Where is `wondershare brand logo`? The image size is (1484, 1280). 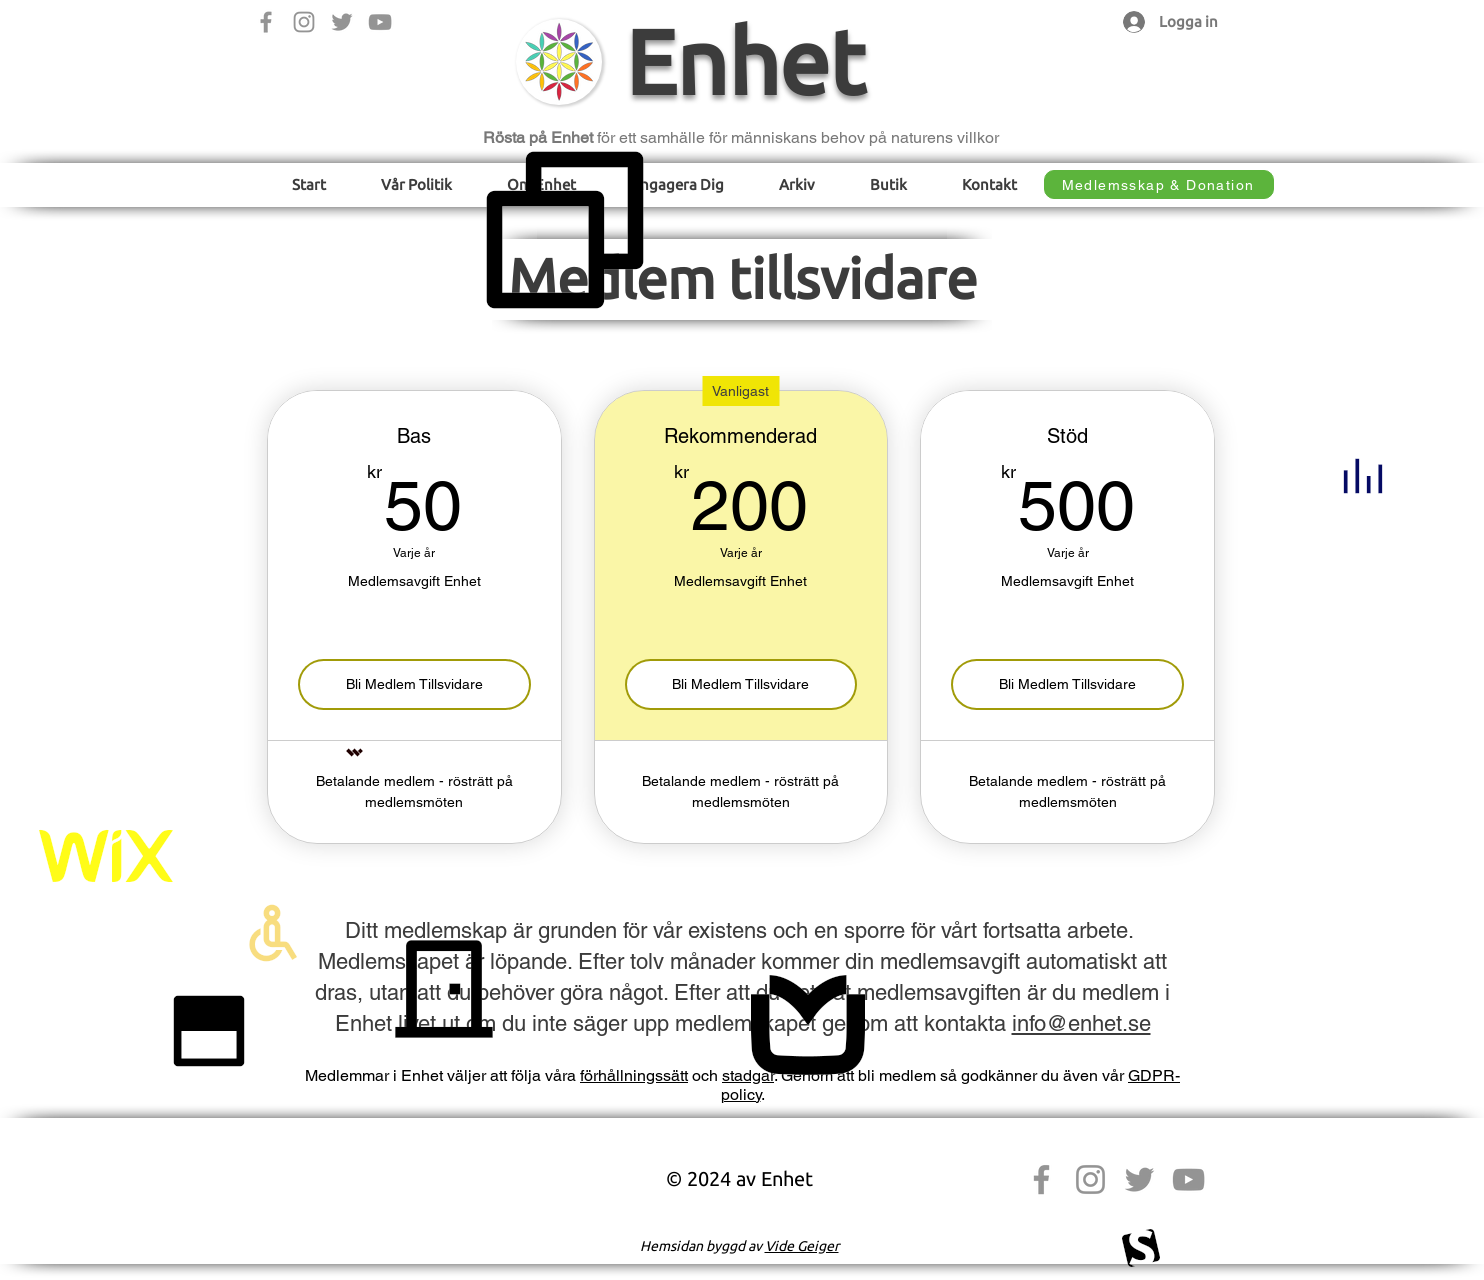 wondershare brand logo is located at coordinates (354, 752).